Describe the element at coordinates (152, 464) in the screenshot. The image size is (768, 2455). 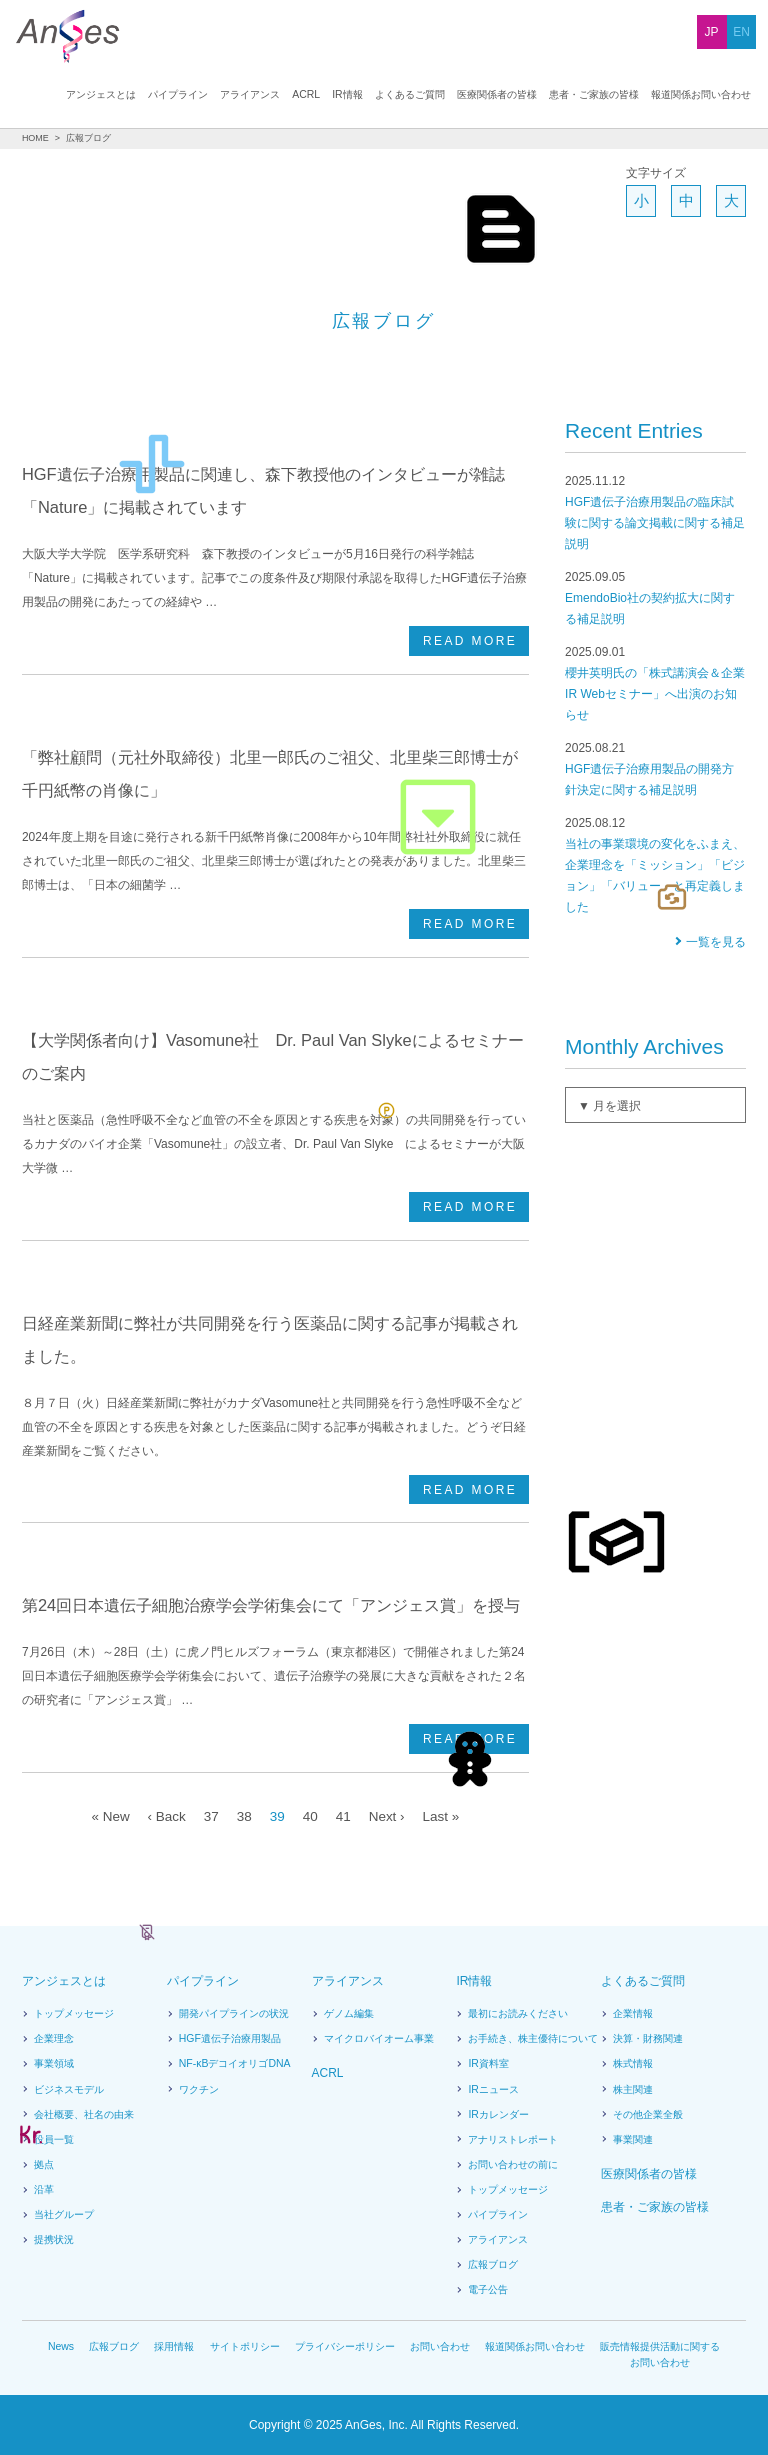
I see `toggle square wave signal output` at that location.